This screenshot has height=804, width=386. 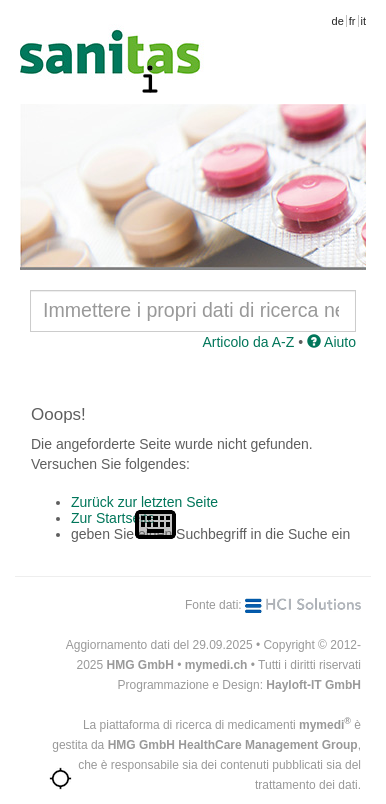 I want to click on view more information or details, so click(x=150, y=79).